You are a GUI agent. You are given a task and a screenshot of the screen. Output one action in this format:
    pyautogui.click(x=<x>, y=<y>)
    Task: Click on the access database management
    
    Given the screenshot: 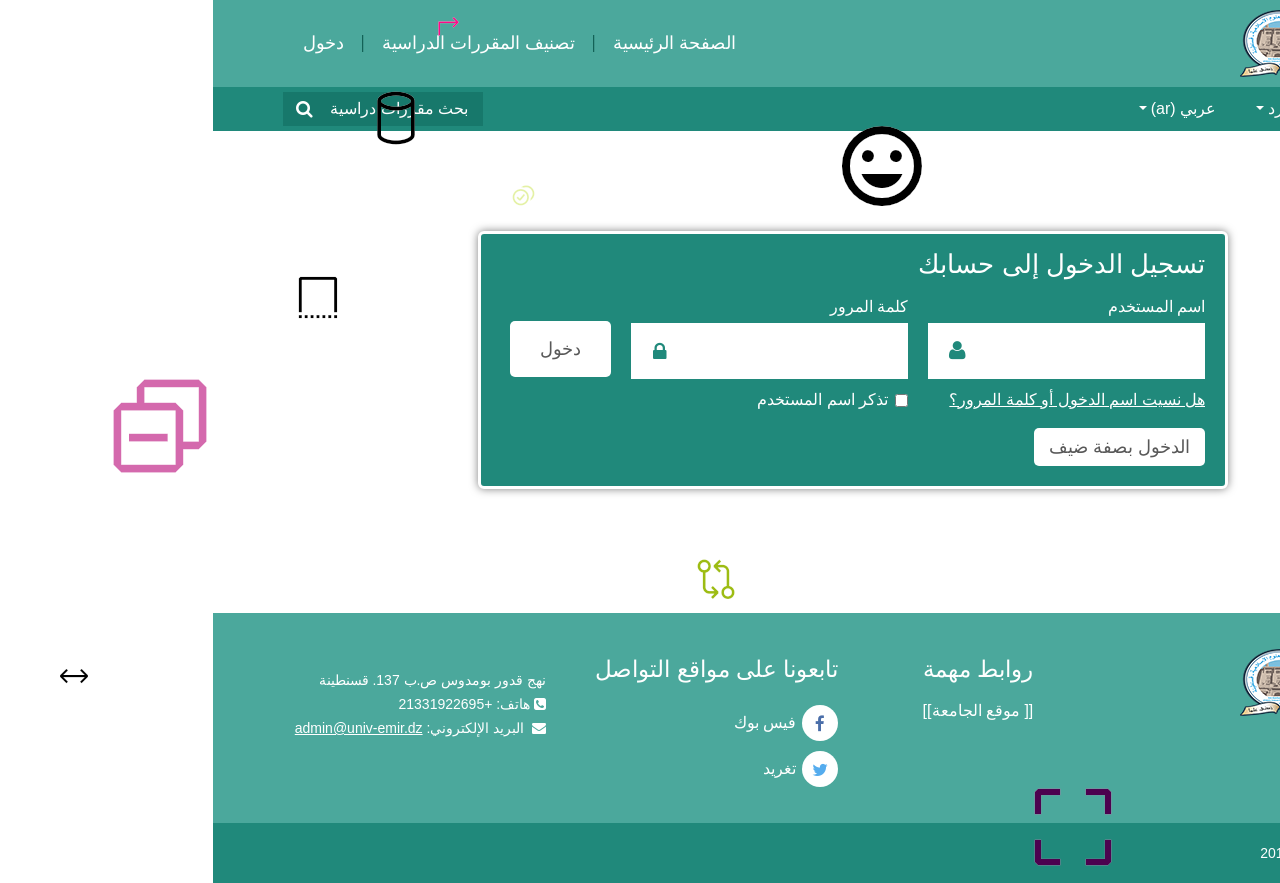 What is the action you would take?
    pyautogui.click(x=396, y=118)
    